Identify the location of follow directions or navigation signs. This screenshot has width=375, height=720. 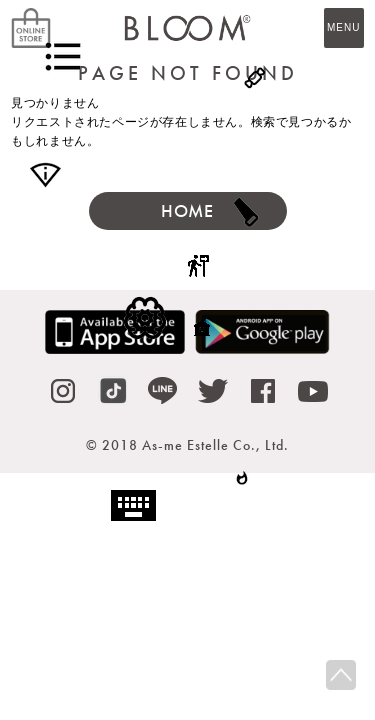
(198, 265).